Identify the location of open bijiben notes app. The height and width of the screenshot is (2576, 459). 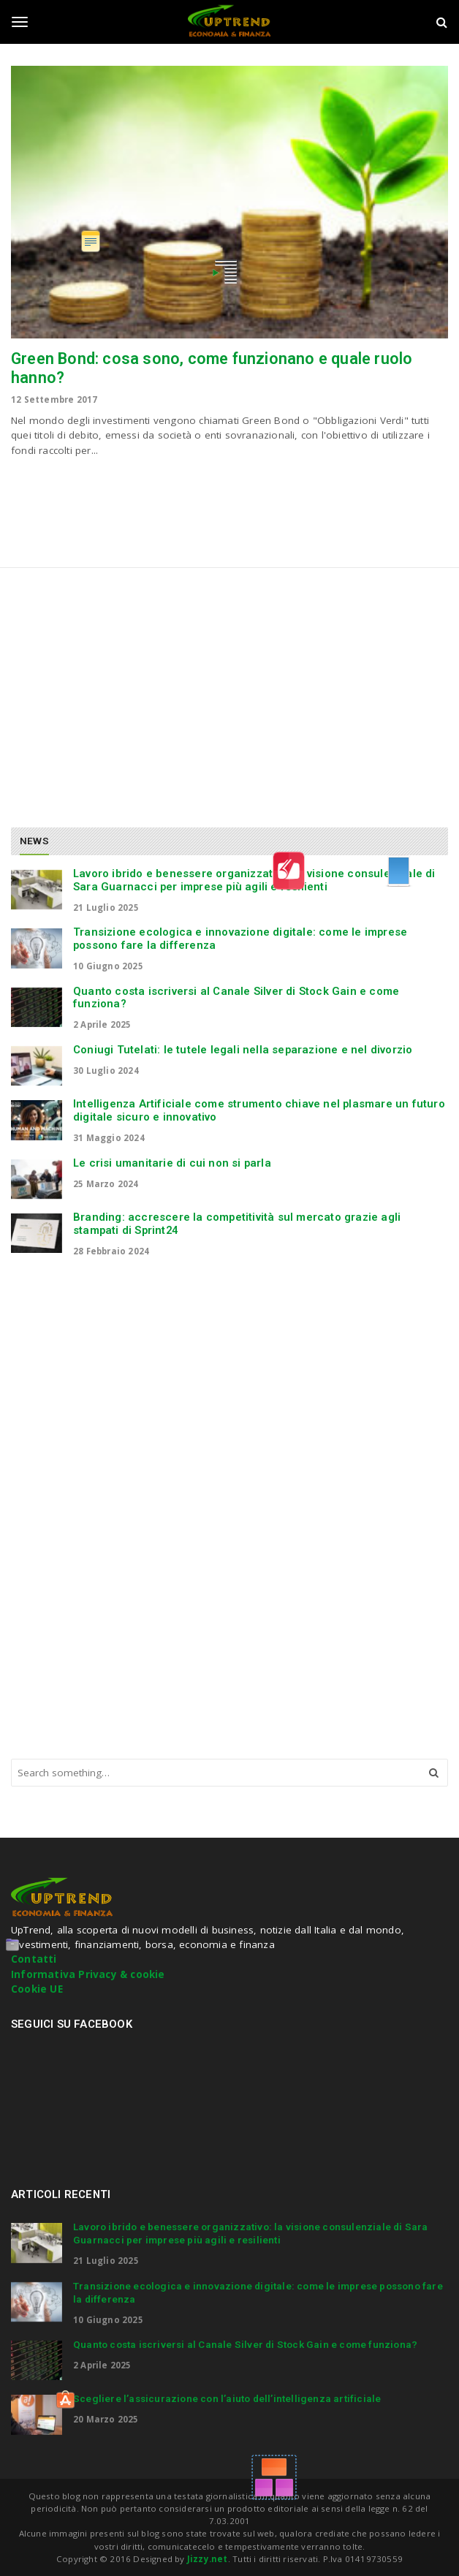
(91, 241).